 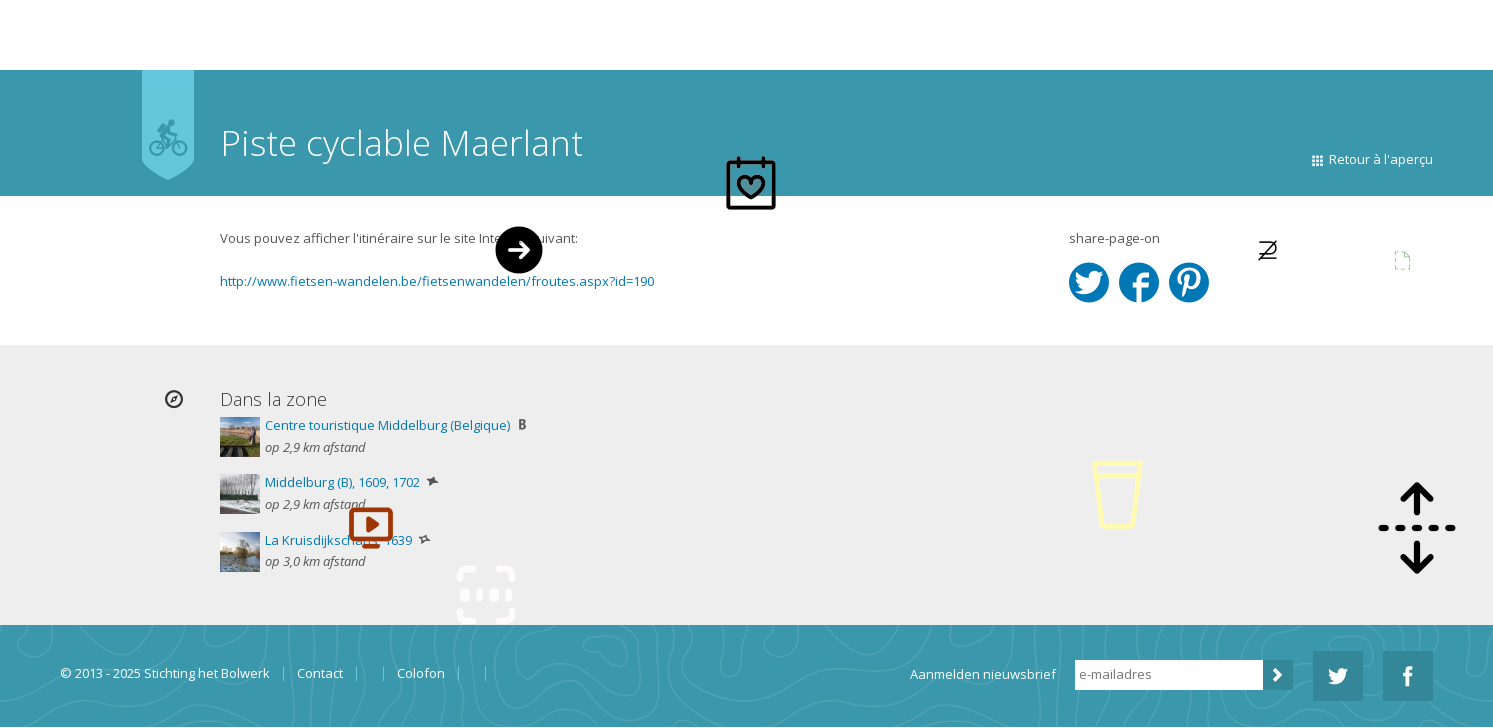 What do you see at coordinates (519, 250) in the screenshot?
I see `proceed to the next step` at bounding box center [519, 250].